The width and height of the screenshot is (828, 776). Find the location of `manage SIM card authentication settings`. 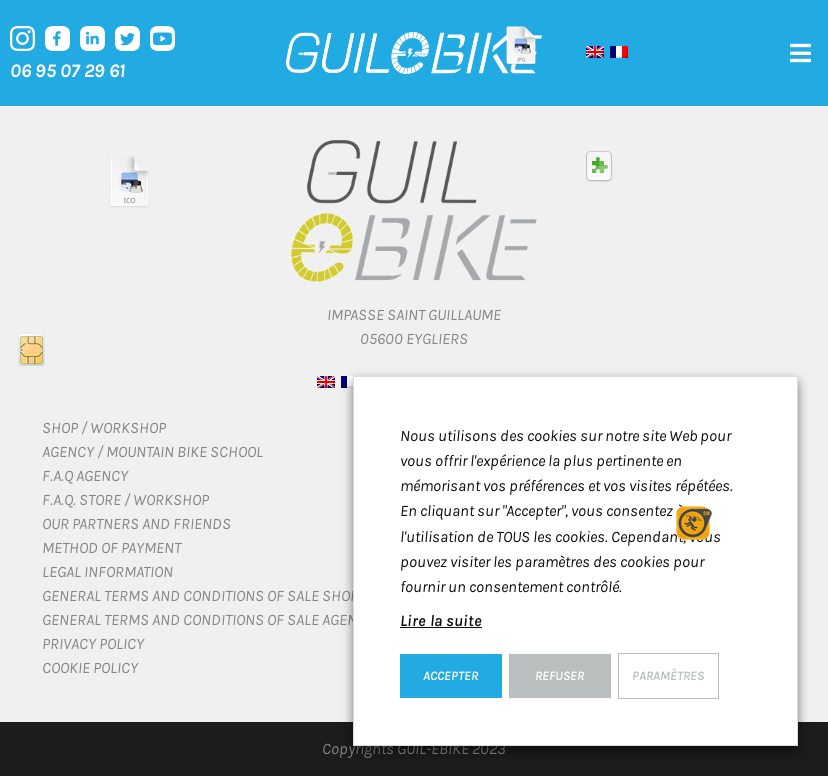

manage SIM card authentication settings is located at coordinates (31, 349).